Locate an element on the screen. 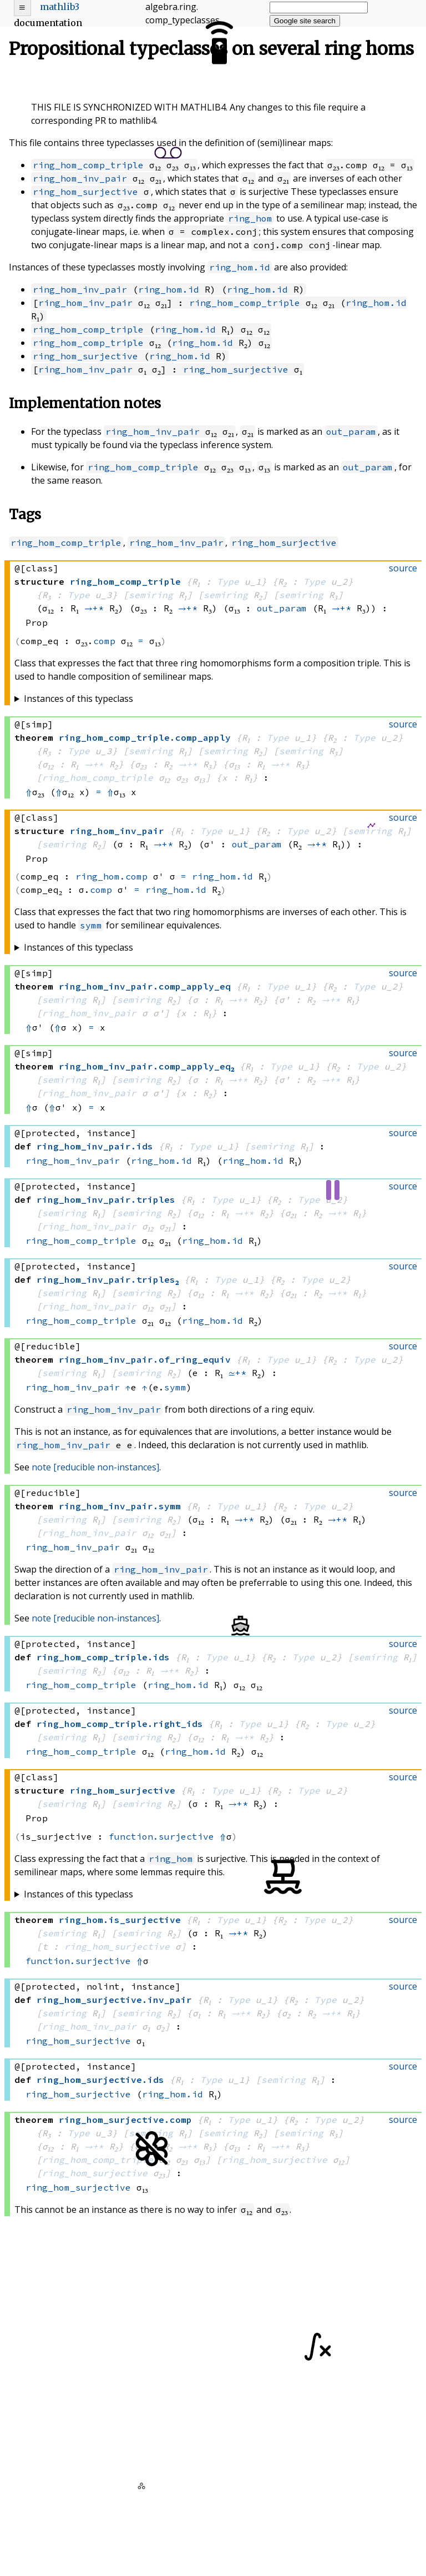  get directions by ferry or boat is located at coordinates (240, 1625).